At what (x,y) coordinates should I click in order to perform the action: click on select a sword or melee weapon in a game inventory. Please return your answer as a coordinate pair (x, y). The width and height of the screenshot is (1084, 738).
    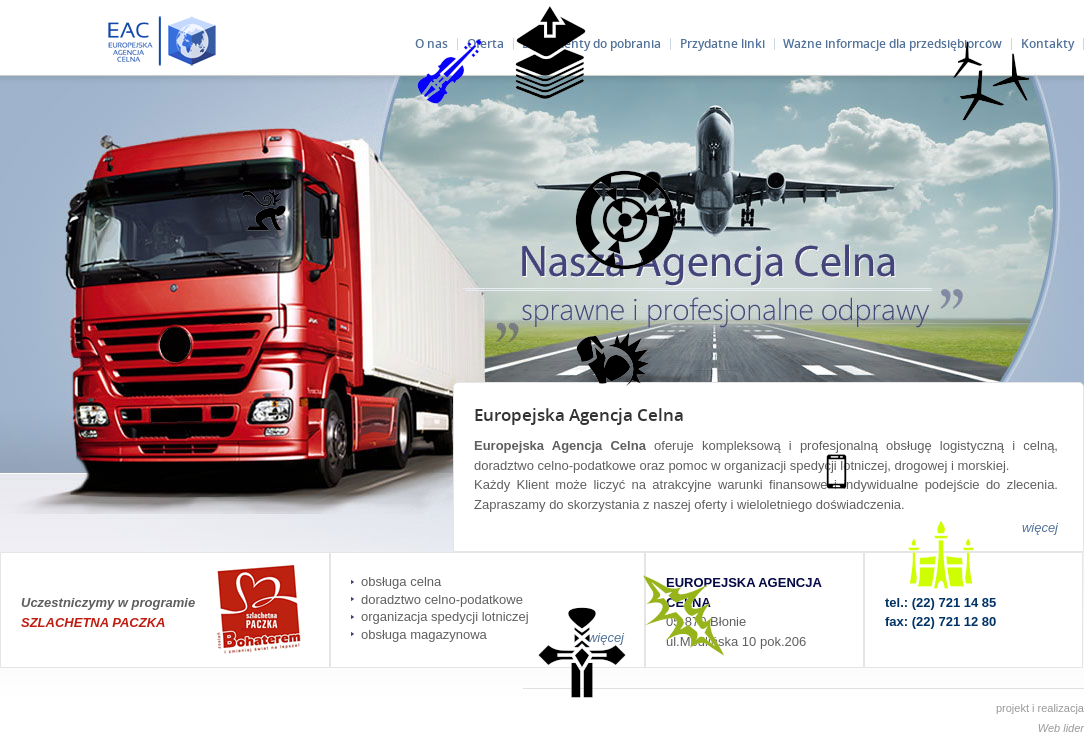
    Looking at the image, I should click on (582, 652).